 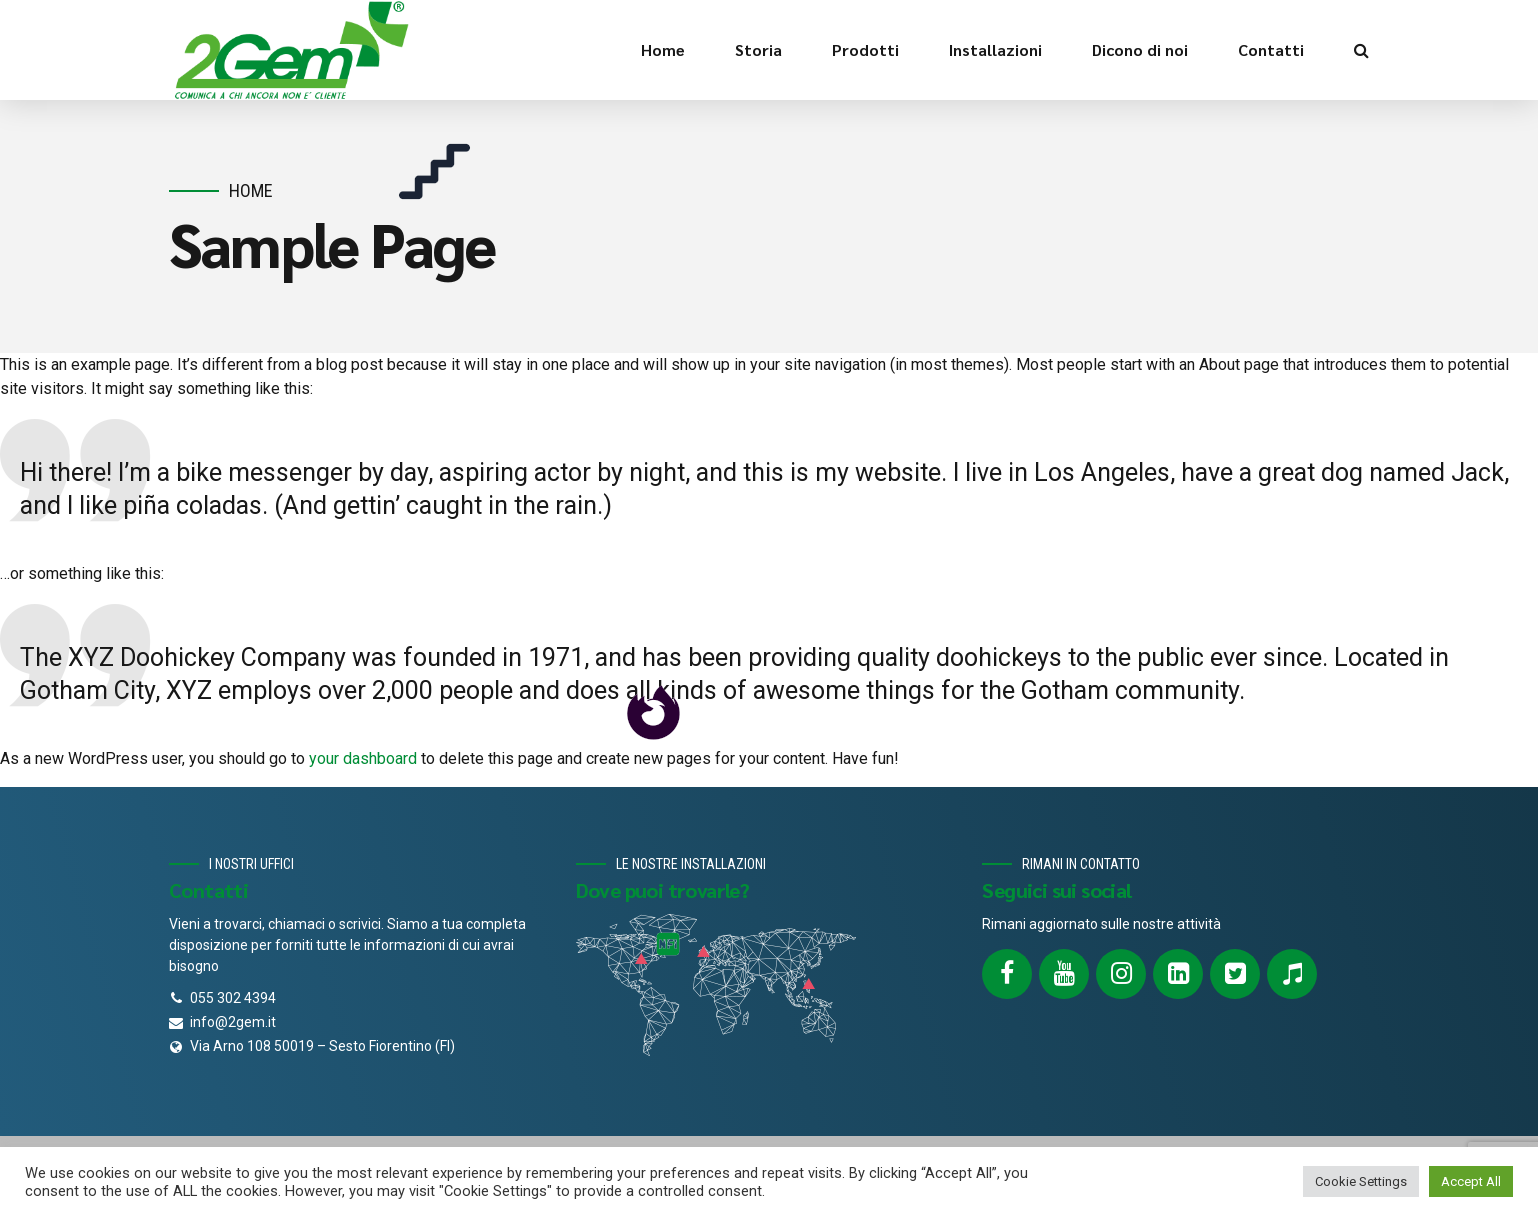 I want to click on indicates non-food items category, so click(x=668, y=944).